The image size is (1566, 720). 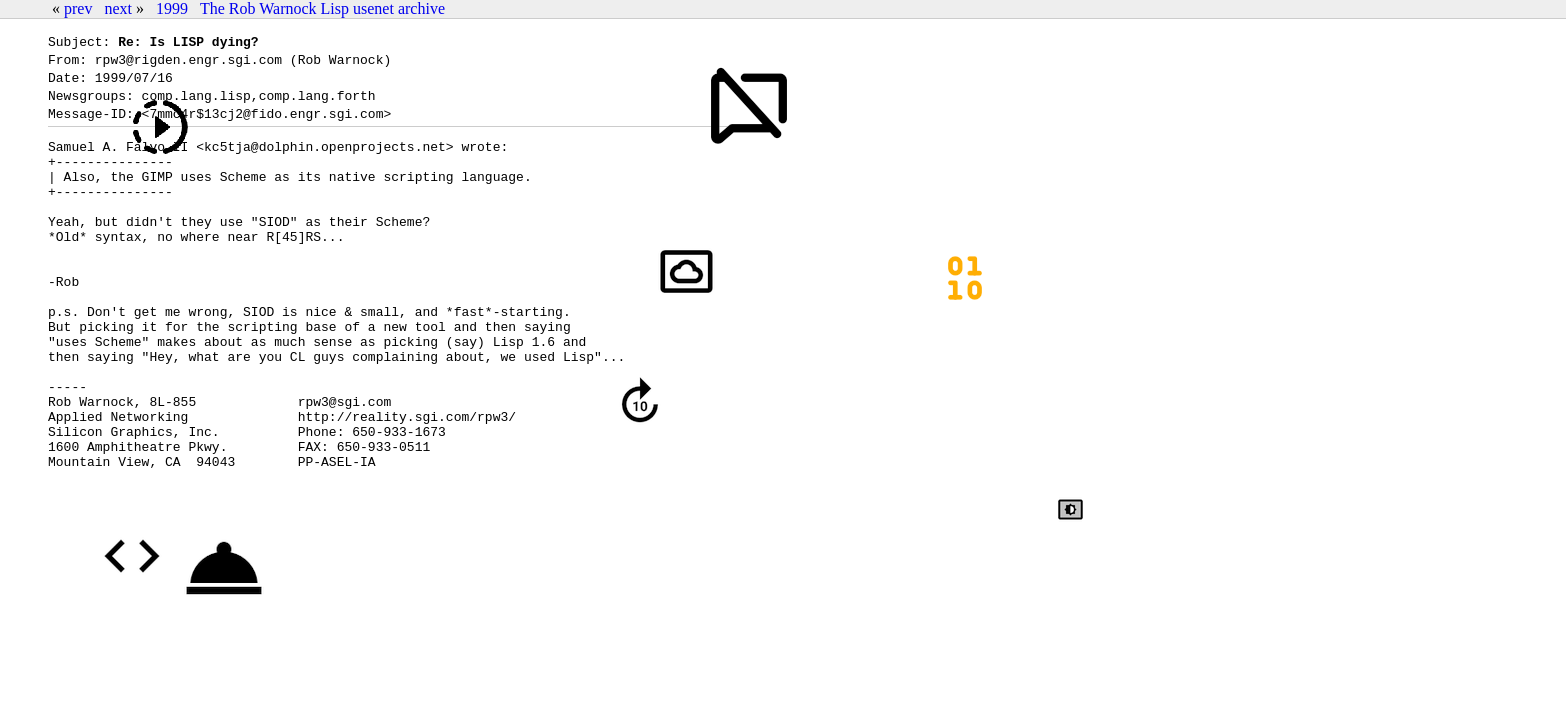 I want to click on access daydream or screensaver settings, so click(x=686, y=271).